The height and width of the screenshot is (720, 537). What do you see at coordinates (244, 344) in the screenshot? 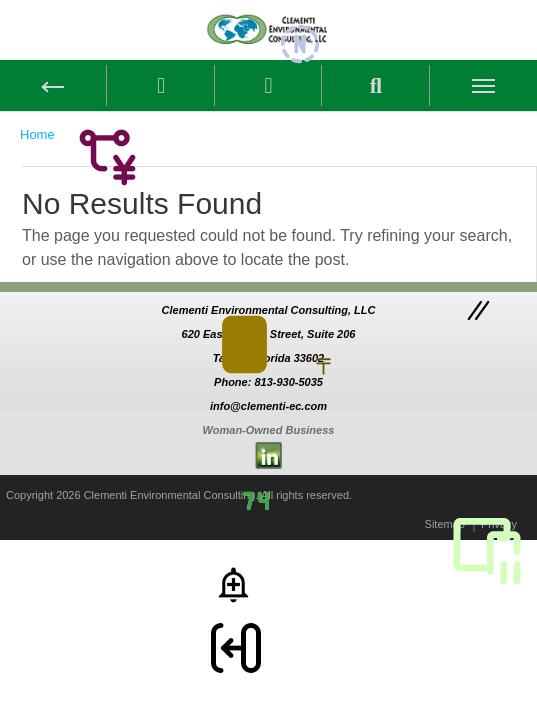
I see `switch to portrait orientation` at bounding box center [244, 344].